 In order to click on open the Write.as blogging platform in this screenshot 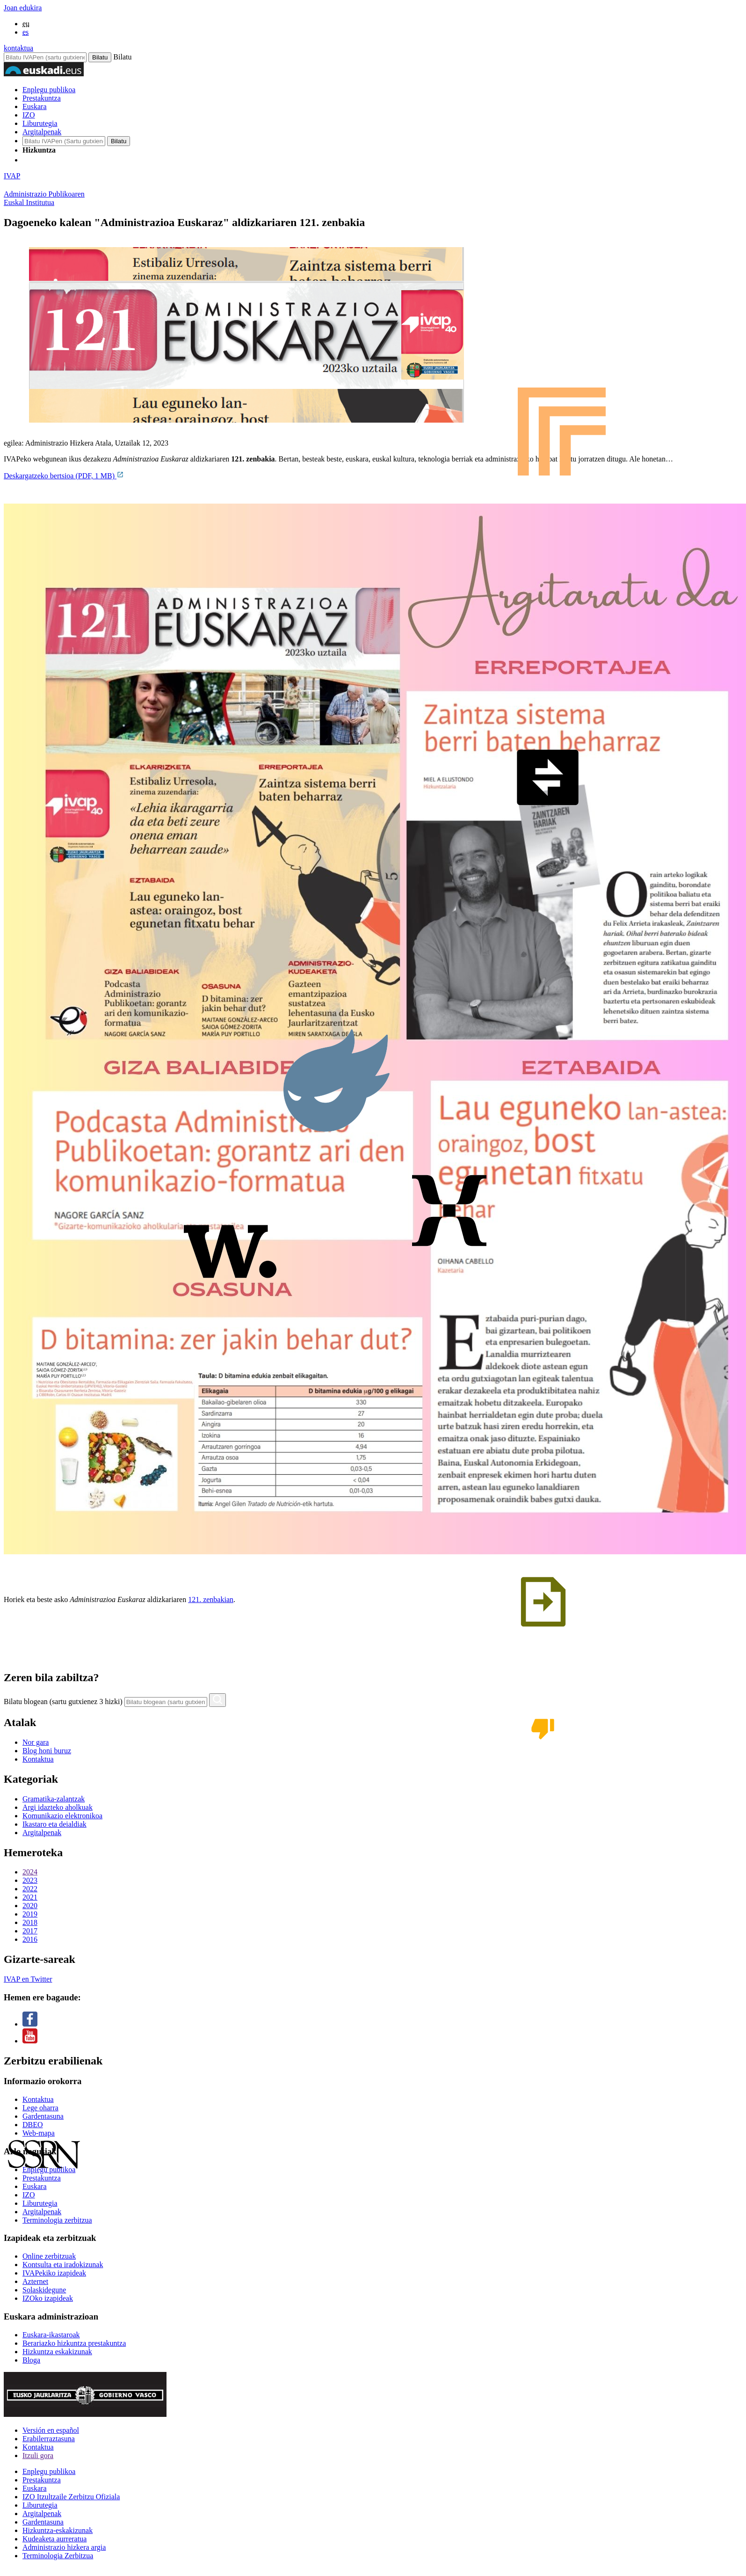, I will do `click(230, 1251)`.